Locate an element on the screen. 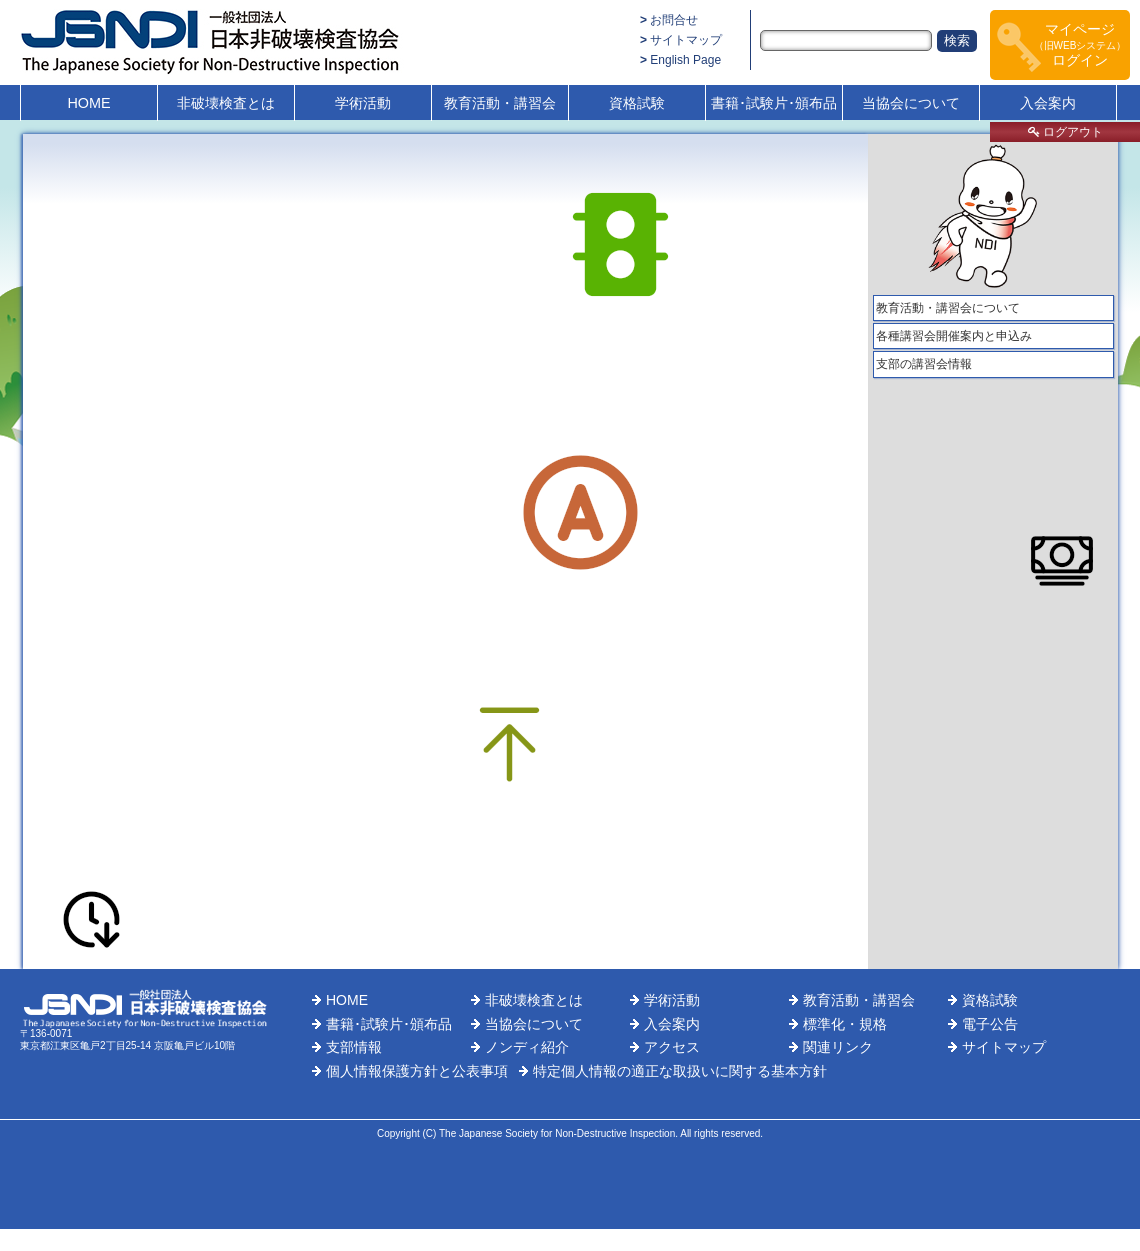 The image size is (1140, 1251). move item to top of list is located at coordinates (509, 744).